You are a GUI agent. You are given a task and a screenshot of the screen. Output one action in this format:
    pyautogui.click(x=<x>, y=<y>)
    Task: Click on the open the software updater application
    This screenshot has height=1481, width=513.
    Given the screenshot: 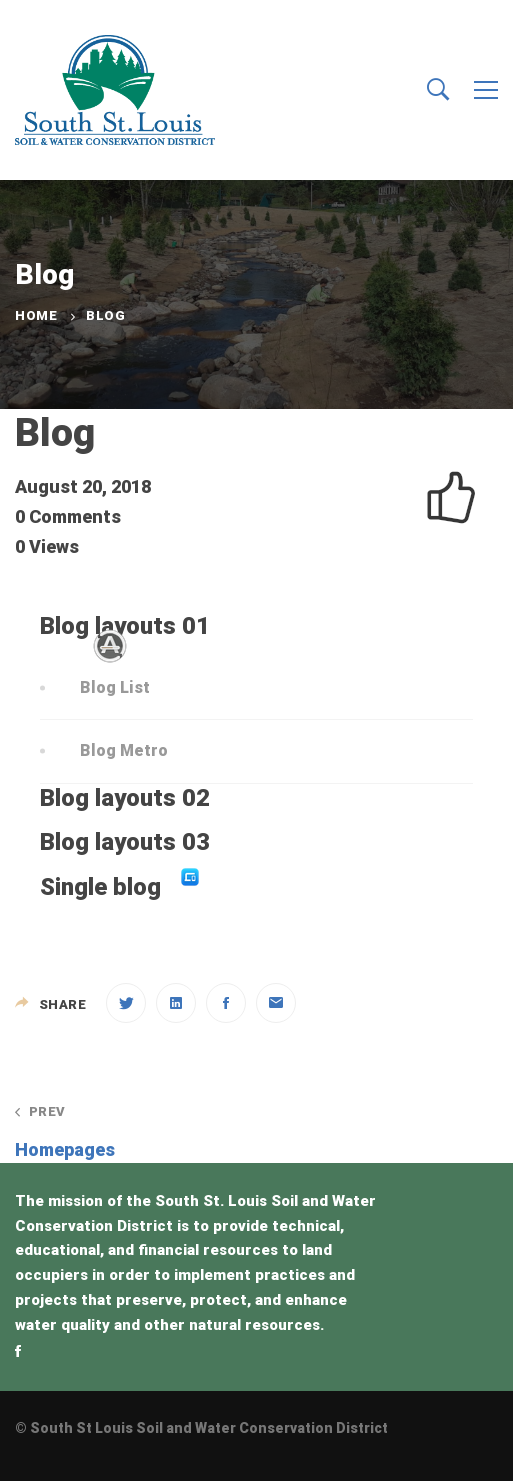 What is the action you would take?
    pyautogui.click(x=110, y=646)
    